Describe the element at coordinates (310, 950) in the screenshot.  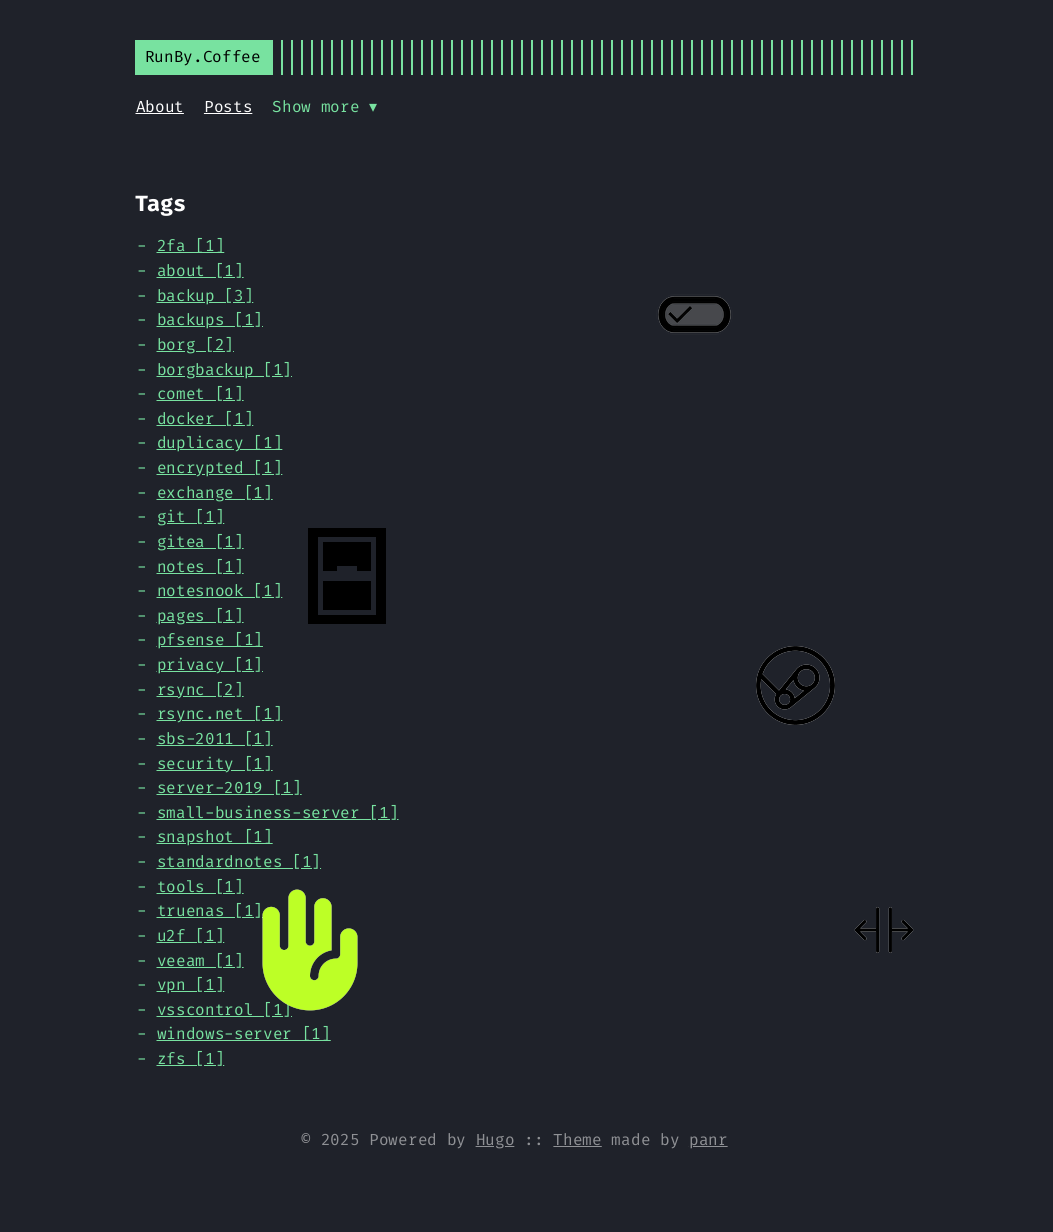
I see `stop or halt an action` at that location.